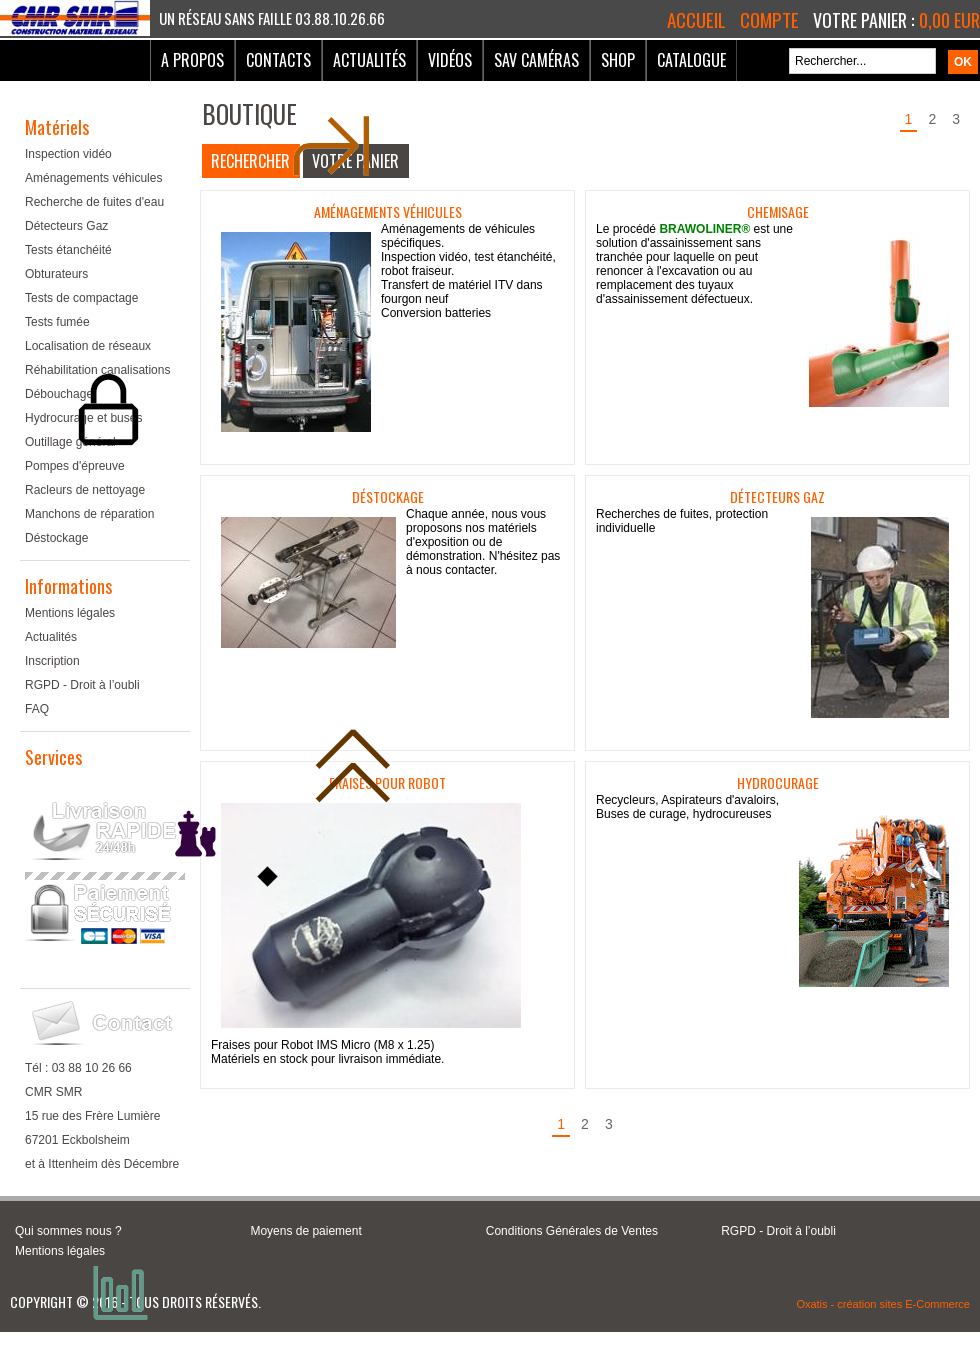 Image resolution: width=980 pixels, height=1346 pixels. What do you see at coordinates (267, 876) in the screenshot?
I see `set a log breakpoint in code` at bounding box center [267, 876].